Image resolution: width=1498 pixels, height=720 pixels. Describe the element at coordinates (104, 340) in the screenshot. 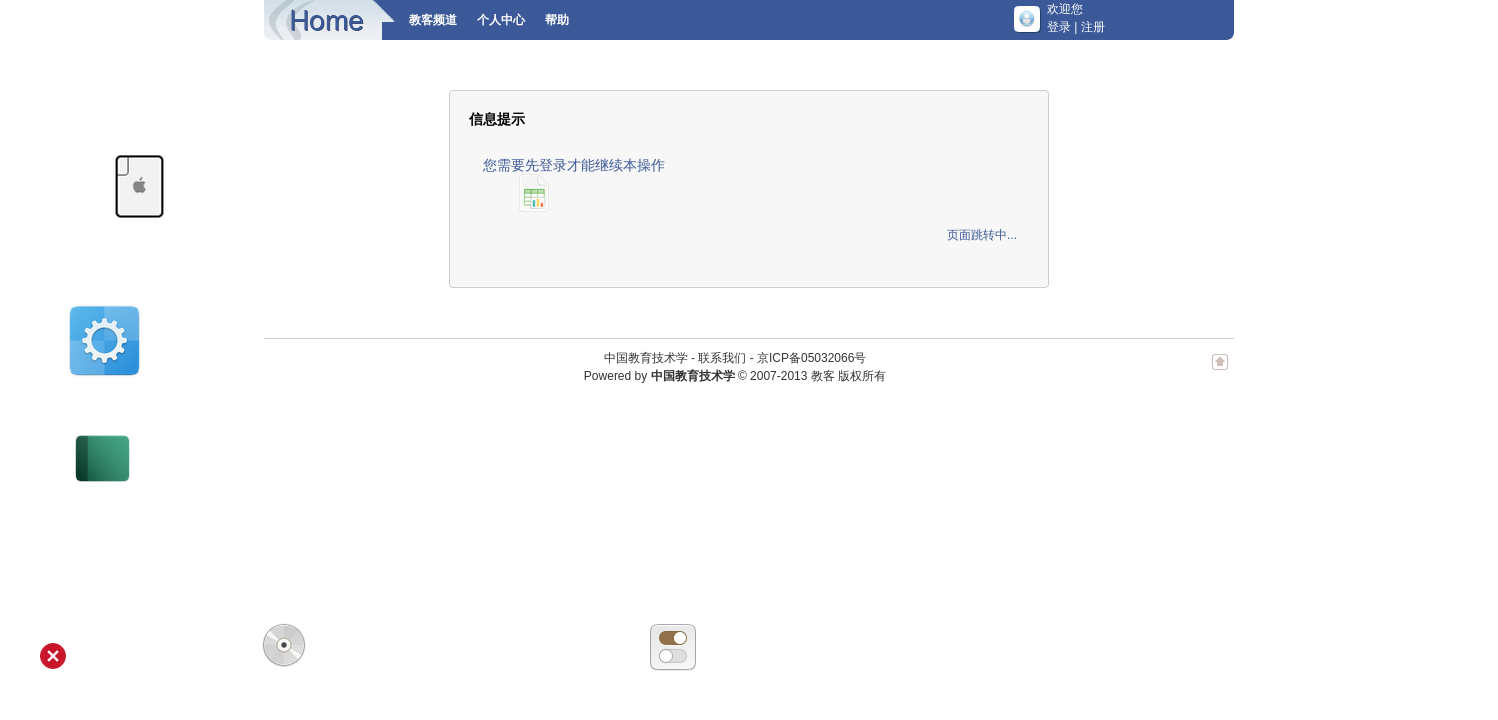

I see `ms-dos or windows executable file` at that location.